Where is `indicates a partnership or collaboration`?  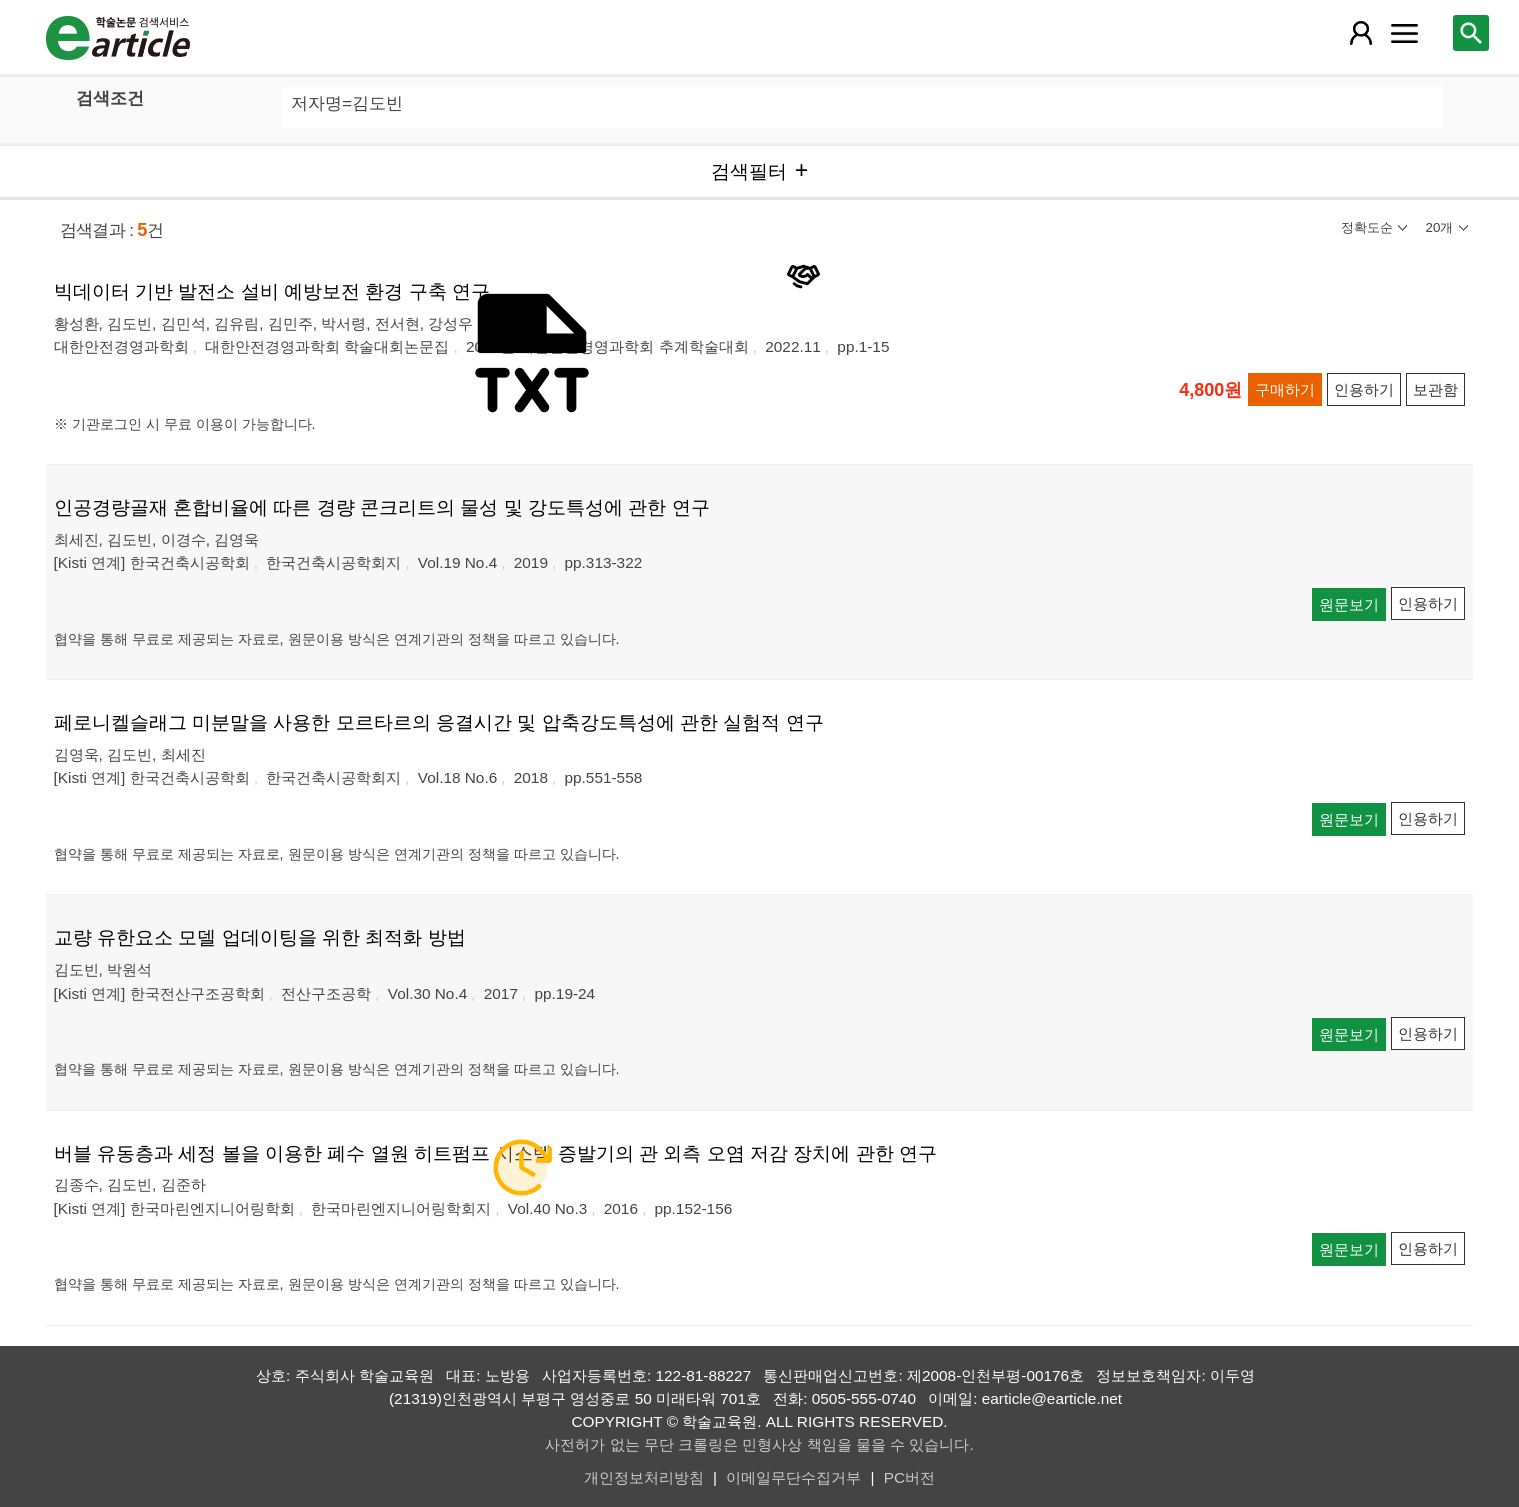 indicates a partnership or collaboration is located at coordinates (803, 275).